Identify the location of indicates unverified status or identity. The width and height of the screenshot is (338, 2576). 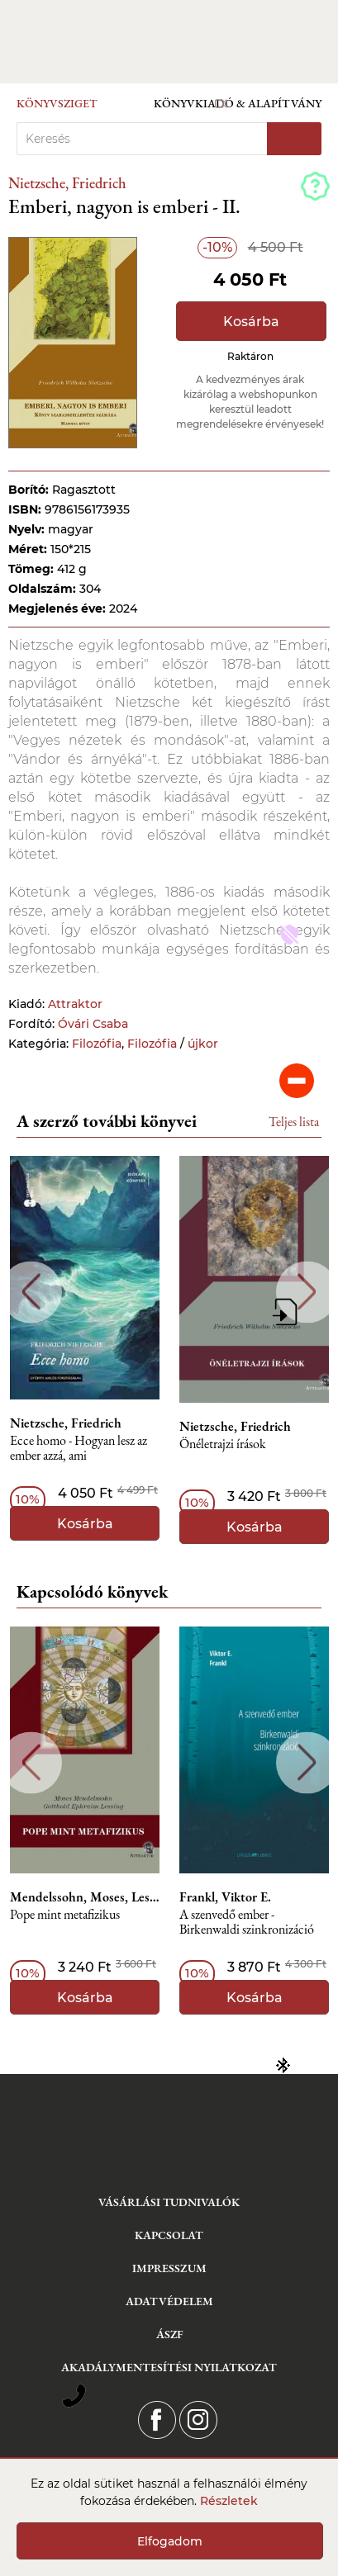
(315, 186).